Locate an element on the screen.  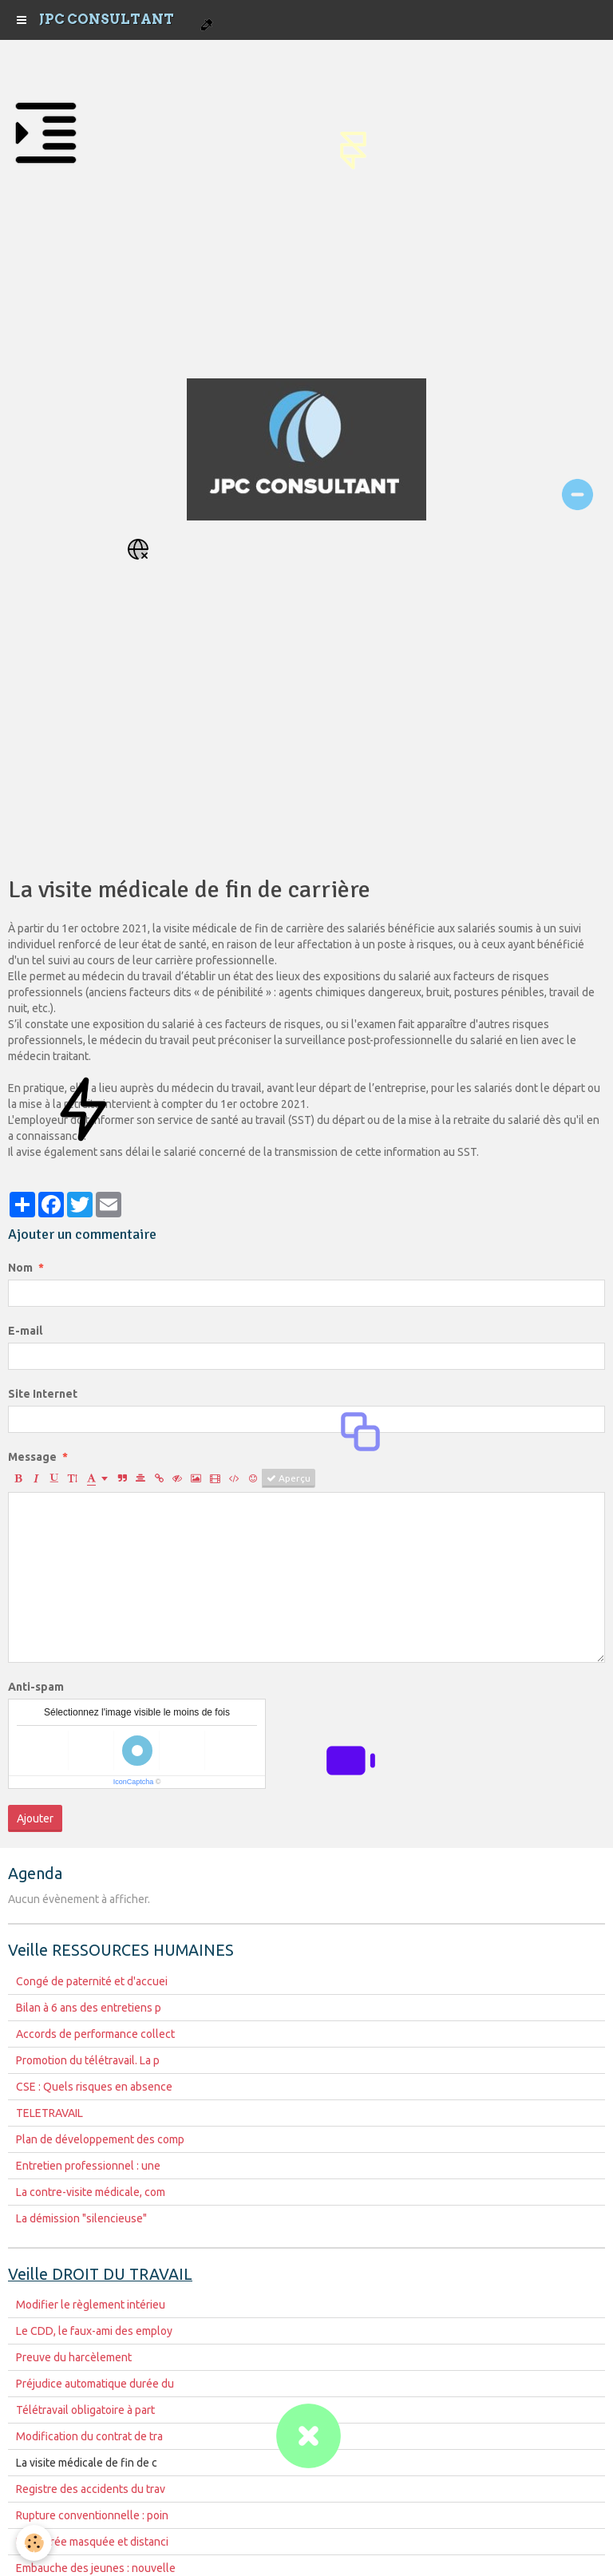
copy to clipboard is located at coordinates (360, 1431).